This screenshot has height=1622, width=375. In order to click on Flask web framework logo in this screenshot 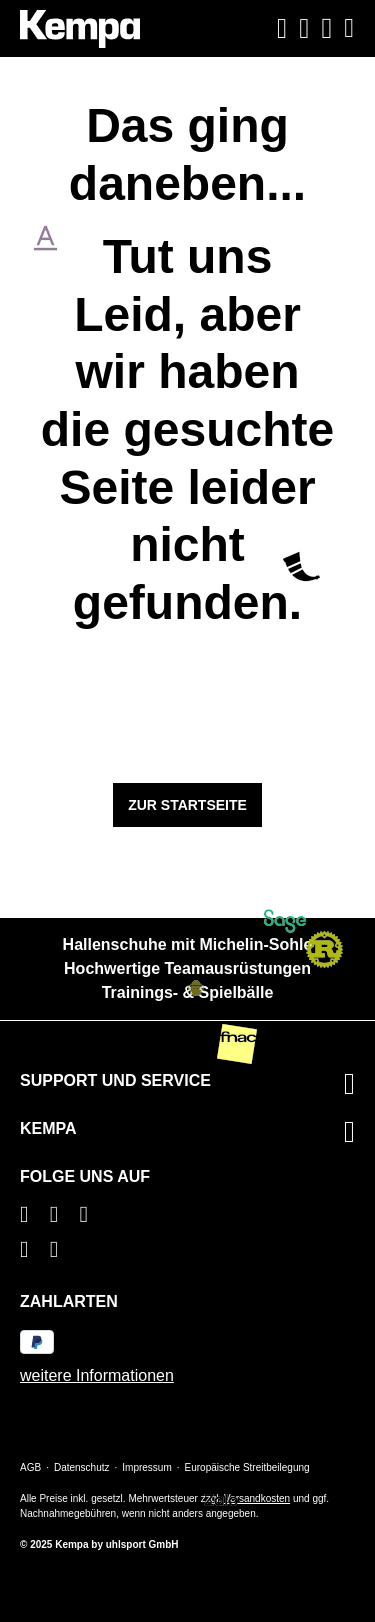, I will do `click(301, 566)`.